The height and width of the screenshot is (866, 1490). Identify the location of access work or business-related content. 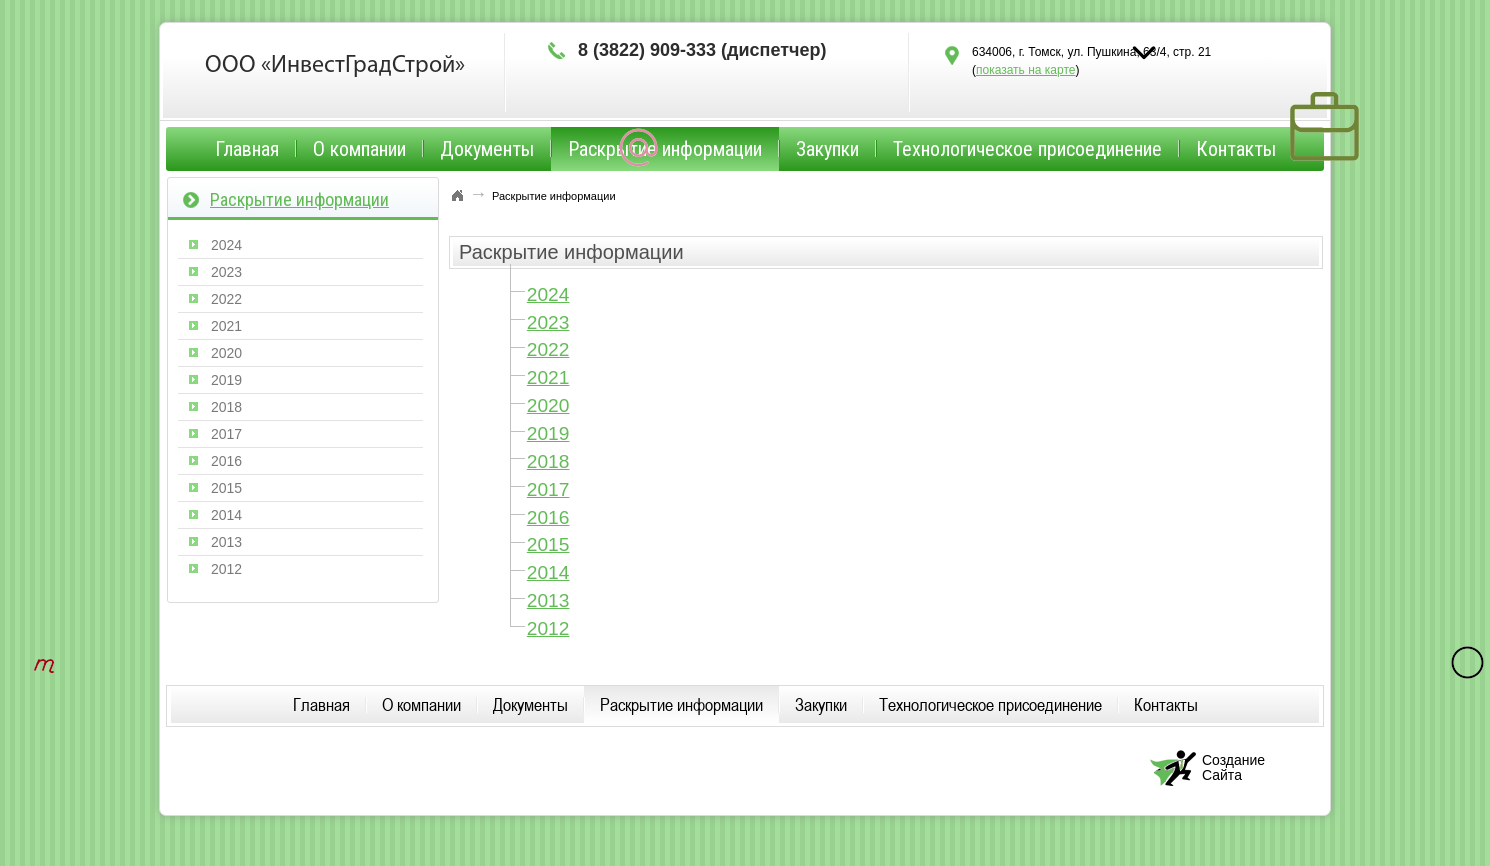
(1324, 129).